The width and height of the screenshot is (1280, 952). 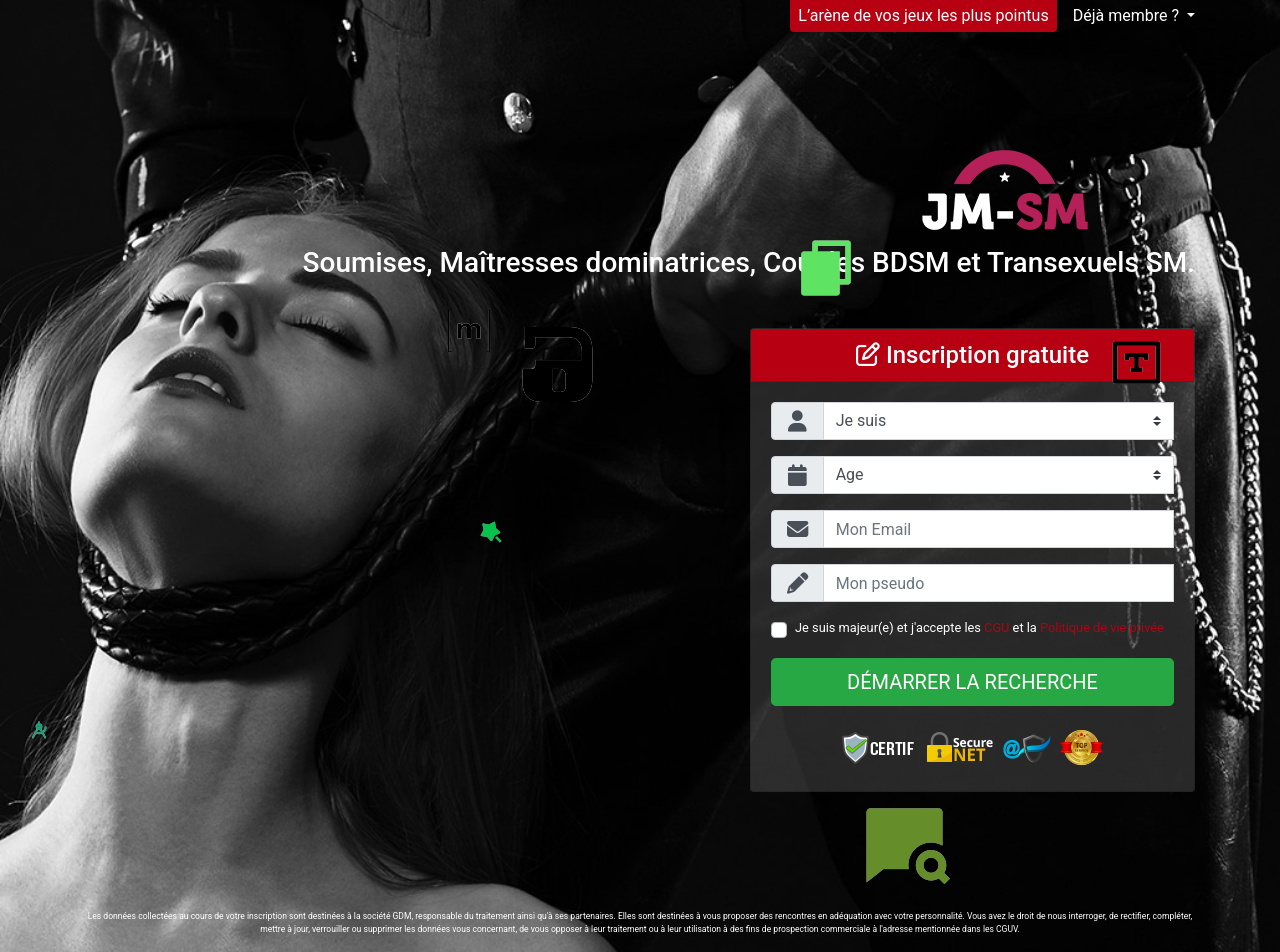 What do you see at coordinates (904, 842) in the screenshot?
I see `search through chat messages` at bounding box center [904, 842].